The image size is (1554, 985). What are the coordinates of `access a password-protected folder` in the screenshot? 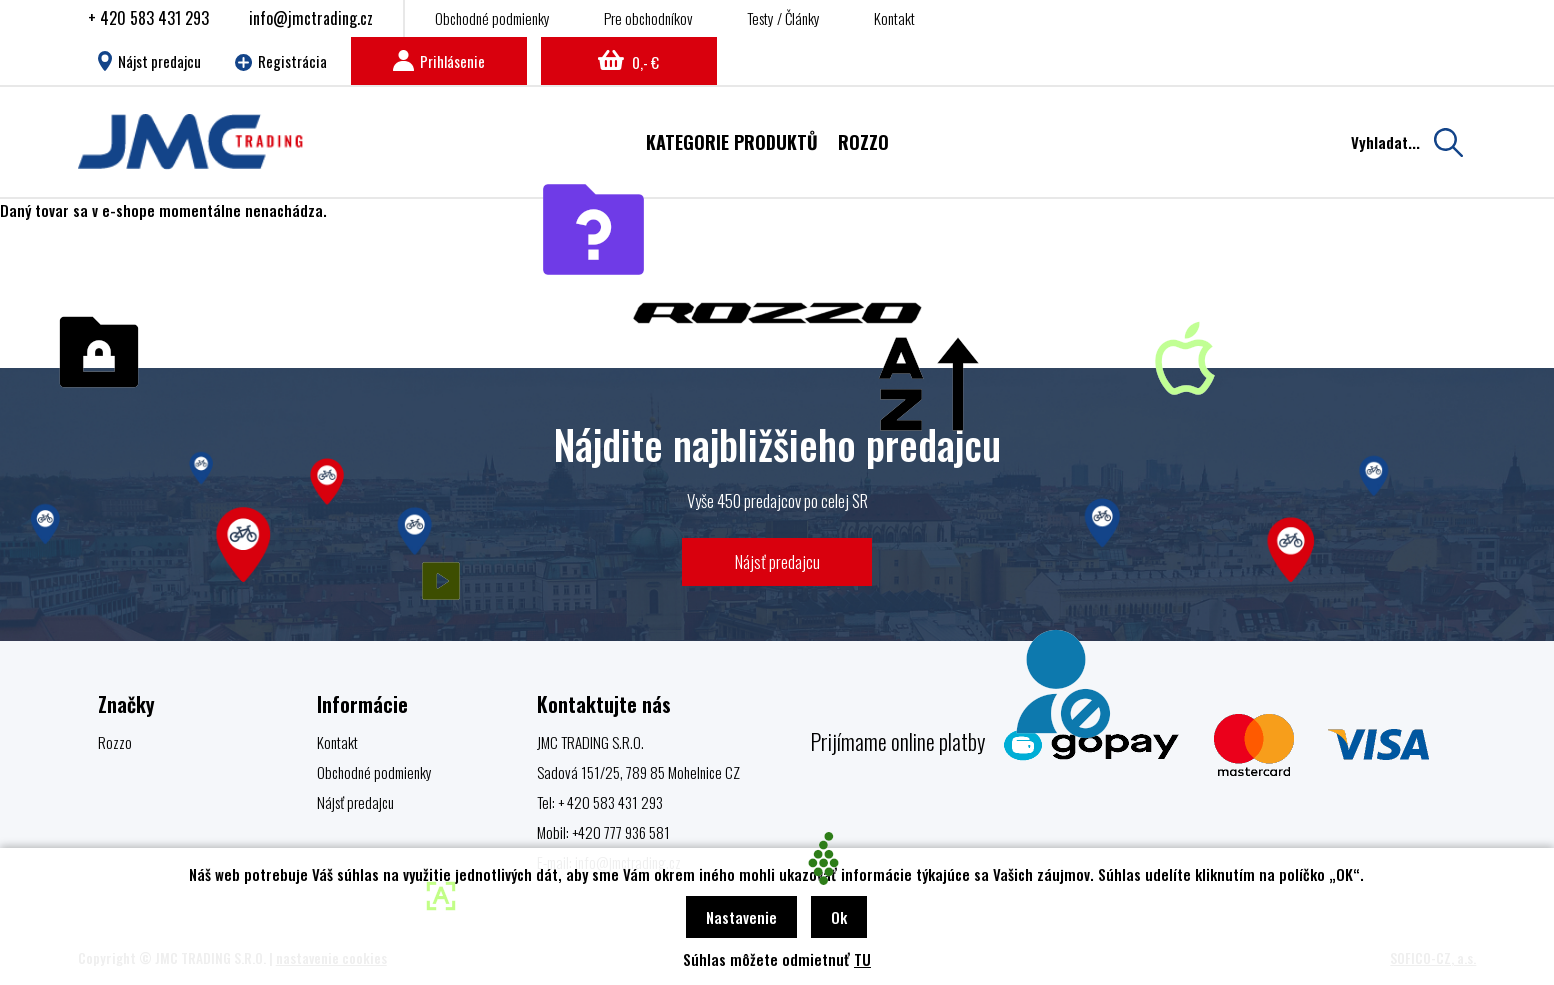 It's located at (99, 352).